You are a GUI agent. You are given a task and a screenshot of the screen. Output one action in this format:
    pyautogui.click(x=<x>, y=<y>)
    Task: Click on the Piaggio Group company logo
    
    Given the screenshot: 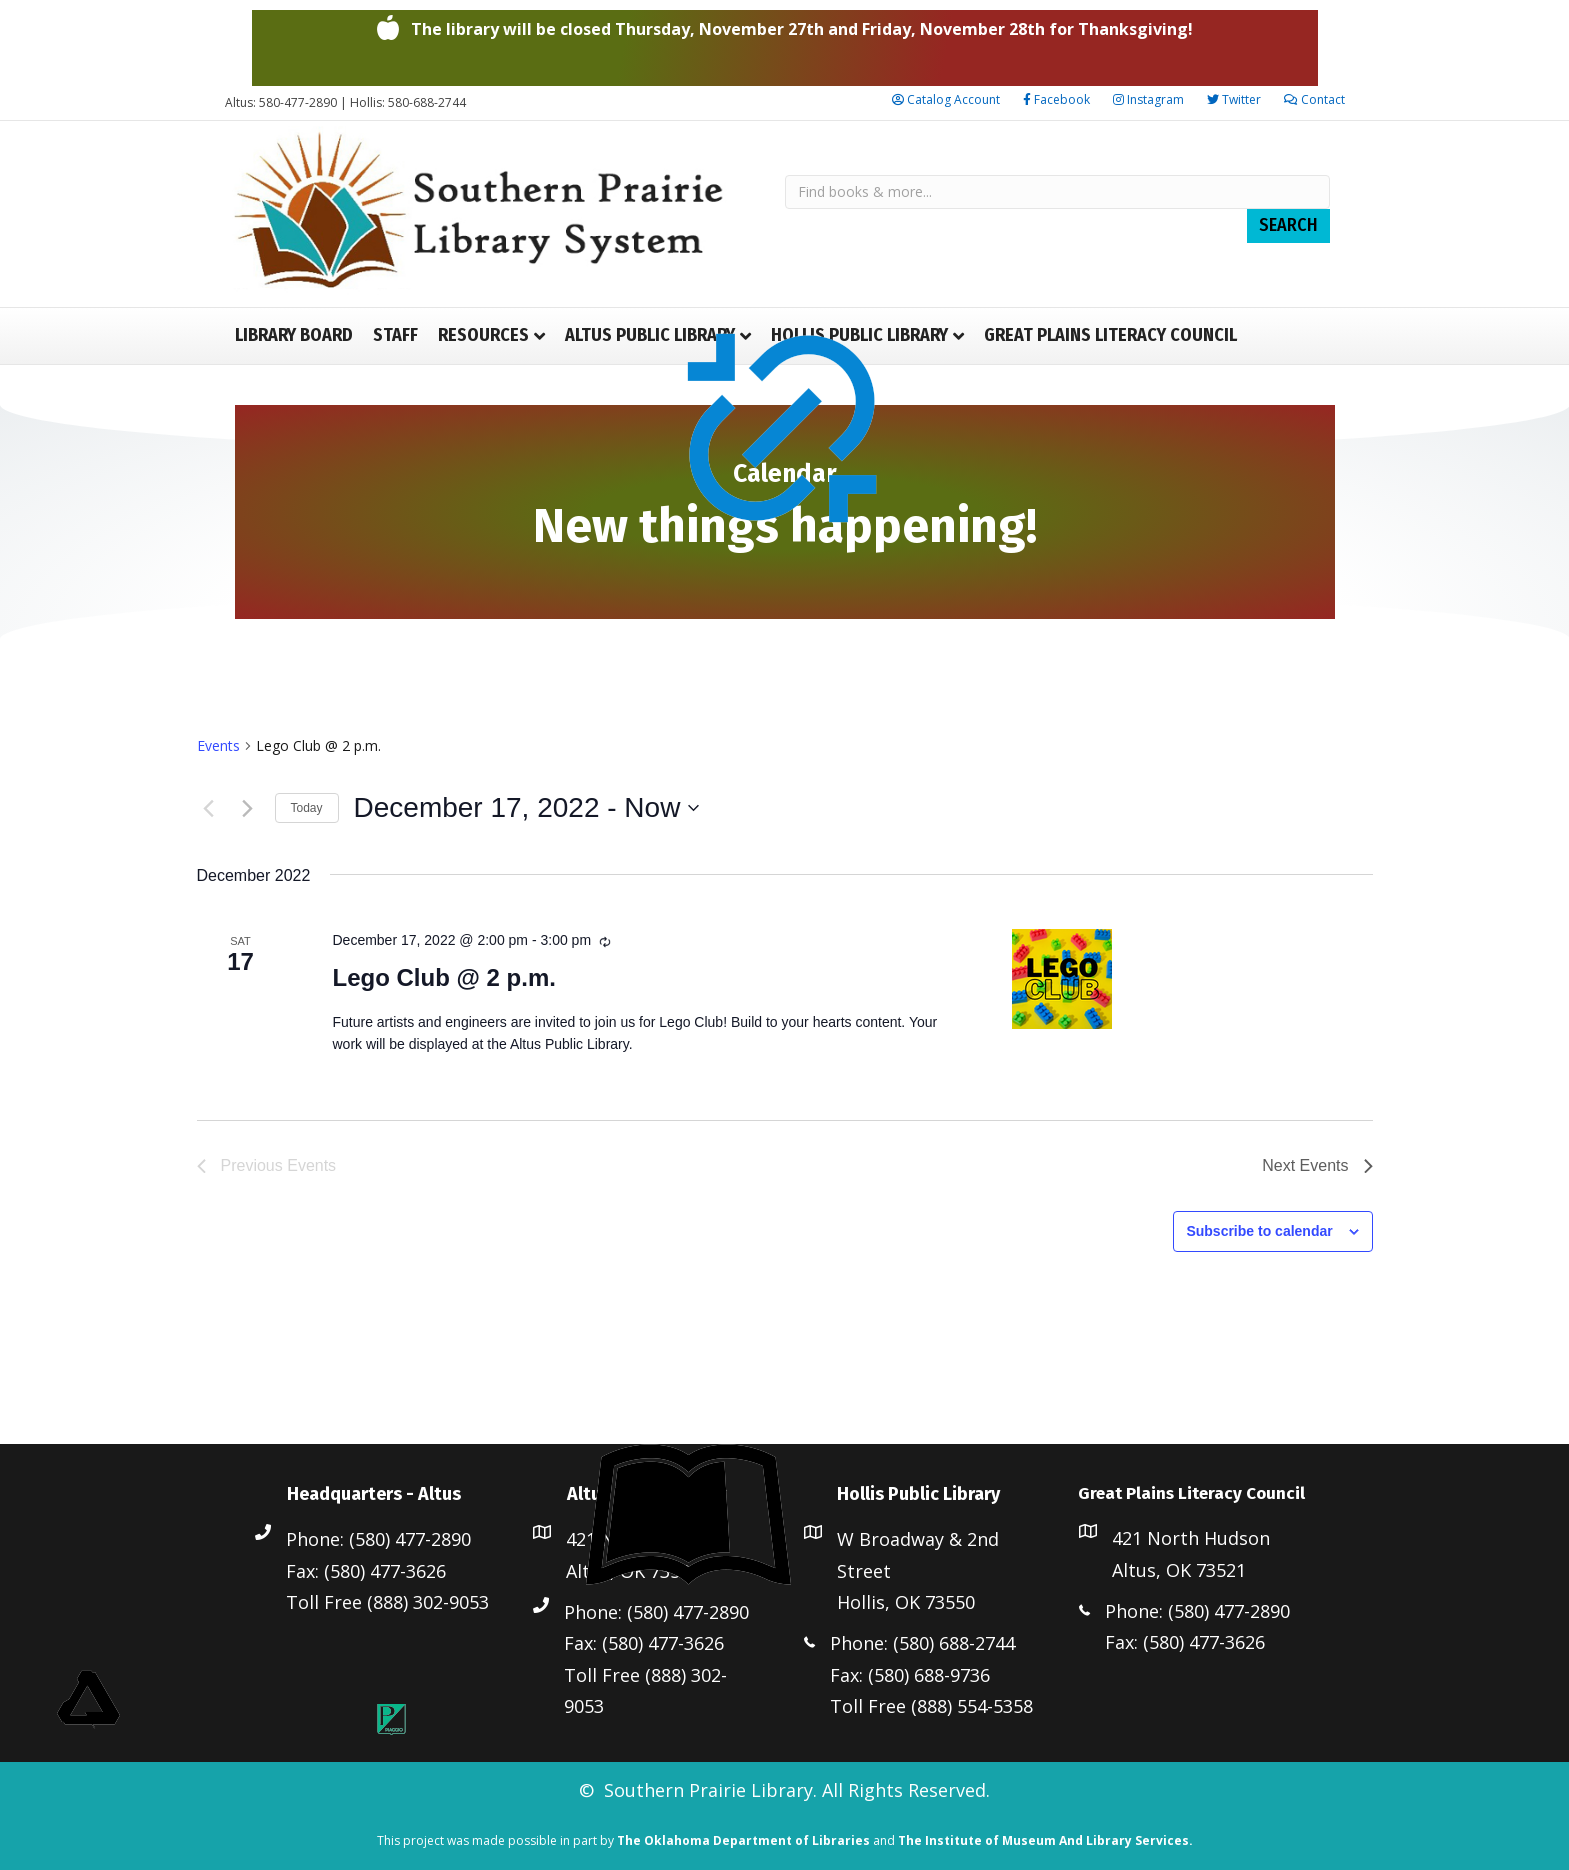 What is the action you would take?
    pyautogui.click(x=391, y=1719)
    